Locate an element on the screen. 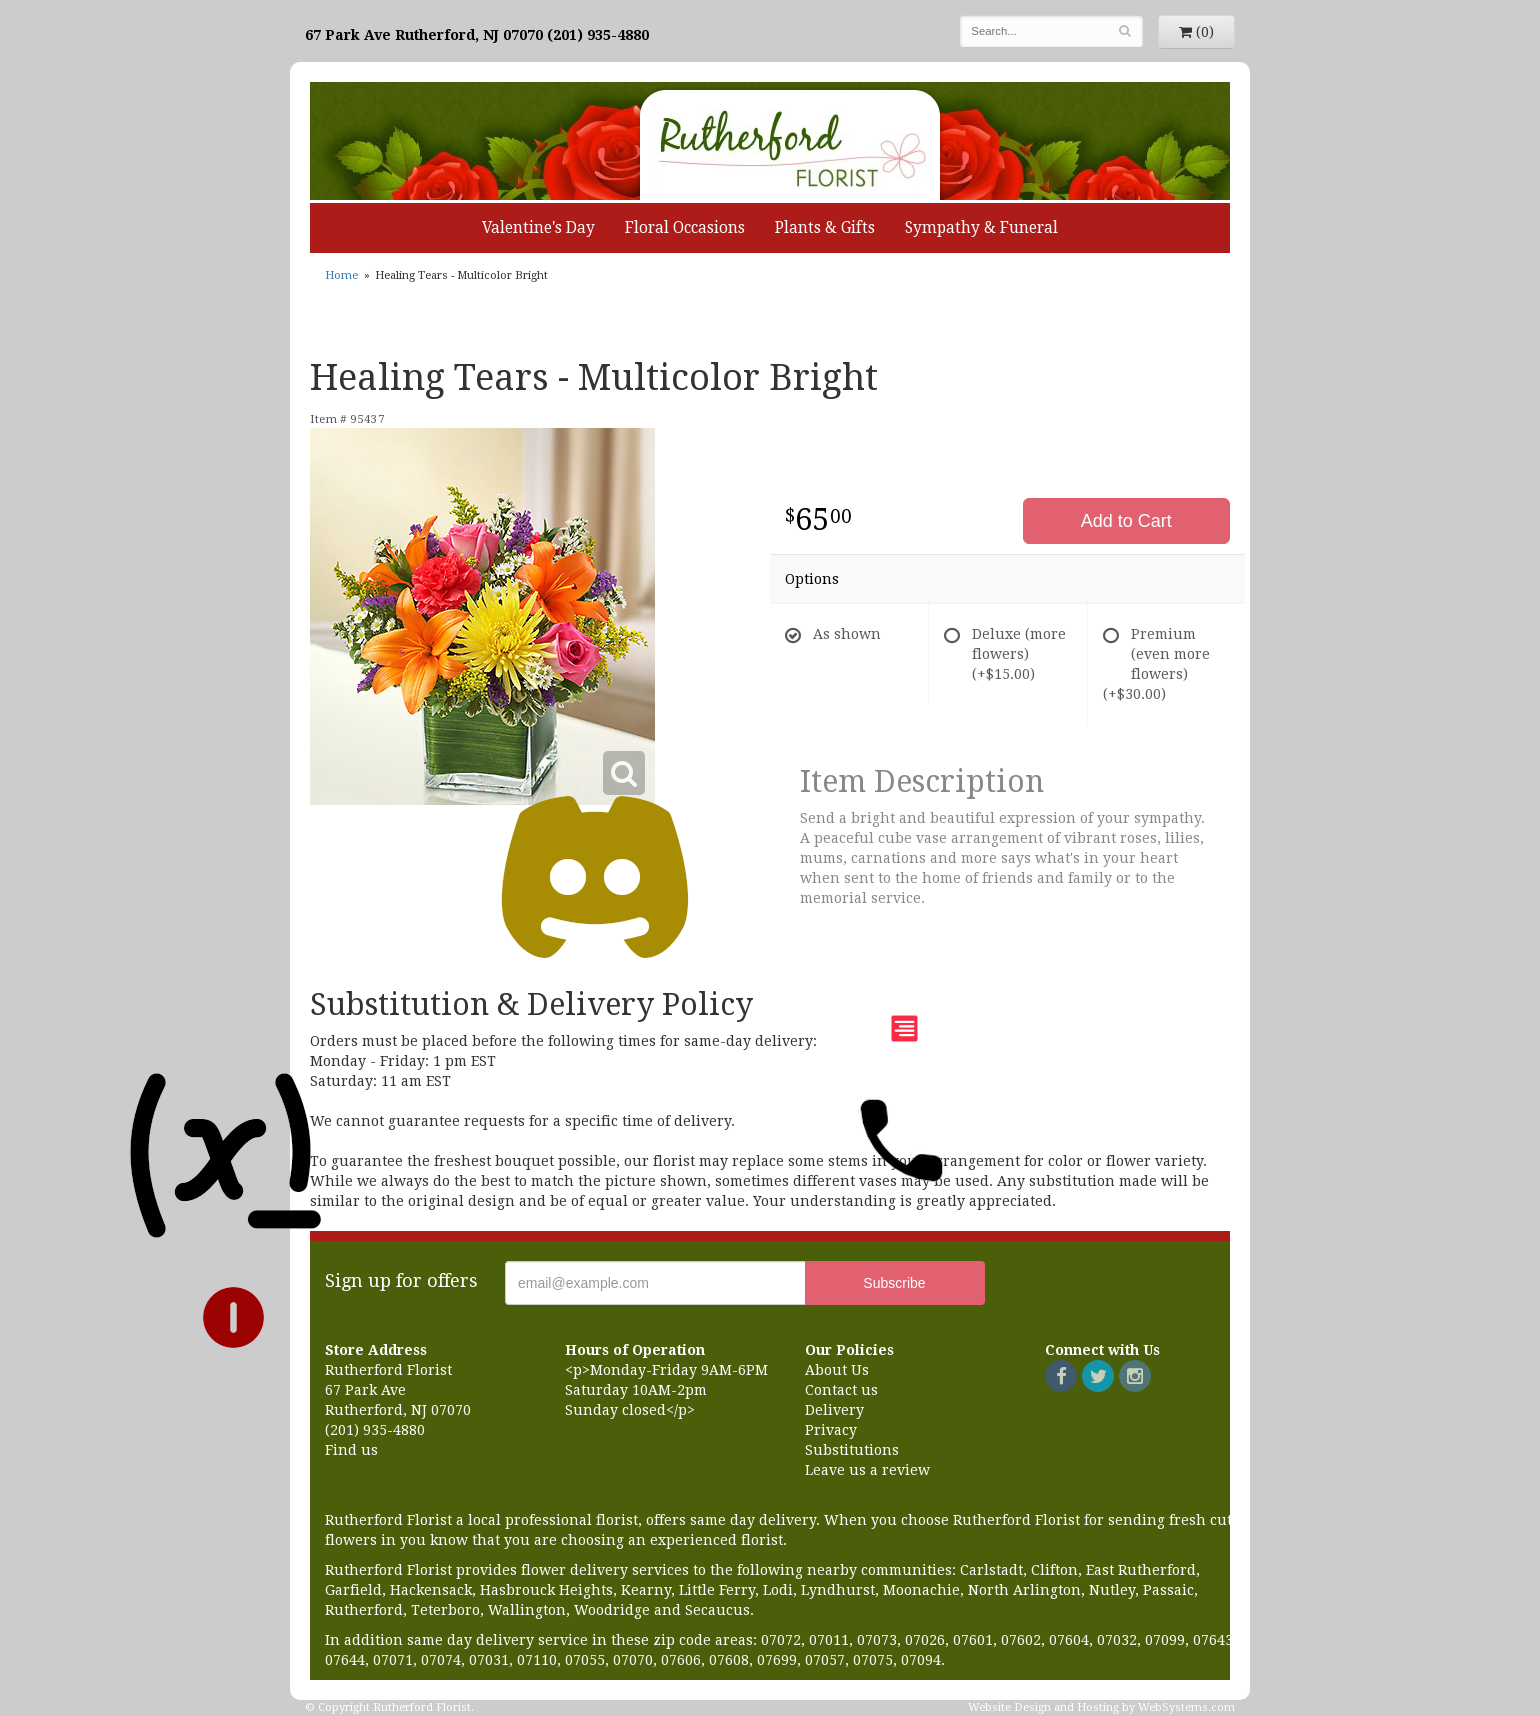  make a phone call is located at coordinates (901, 1140).